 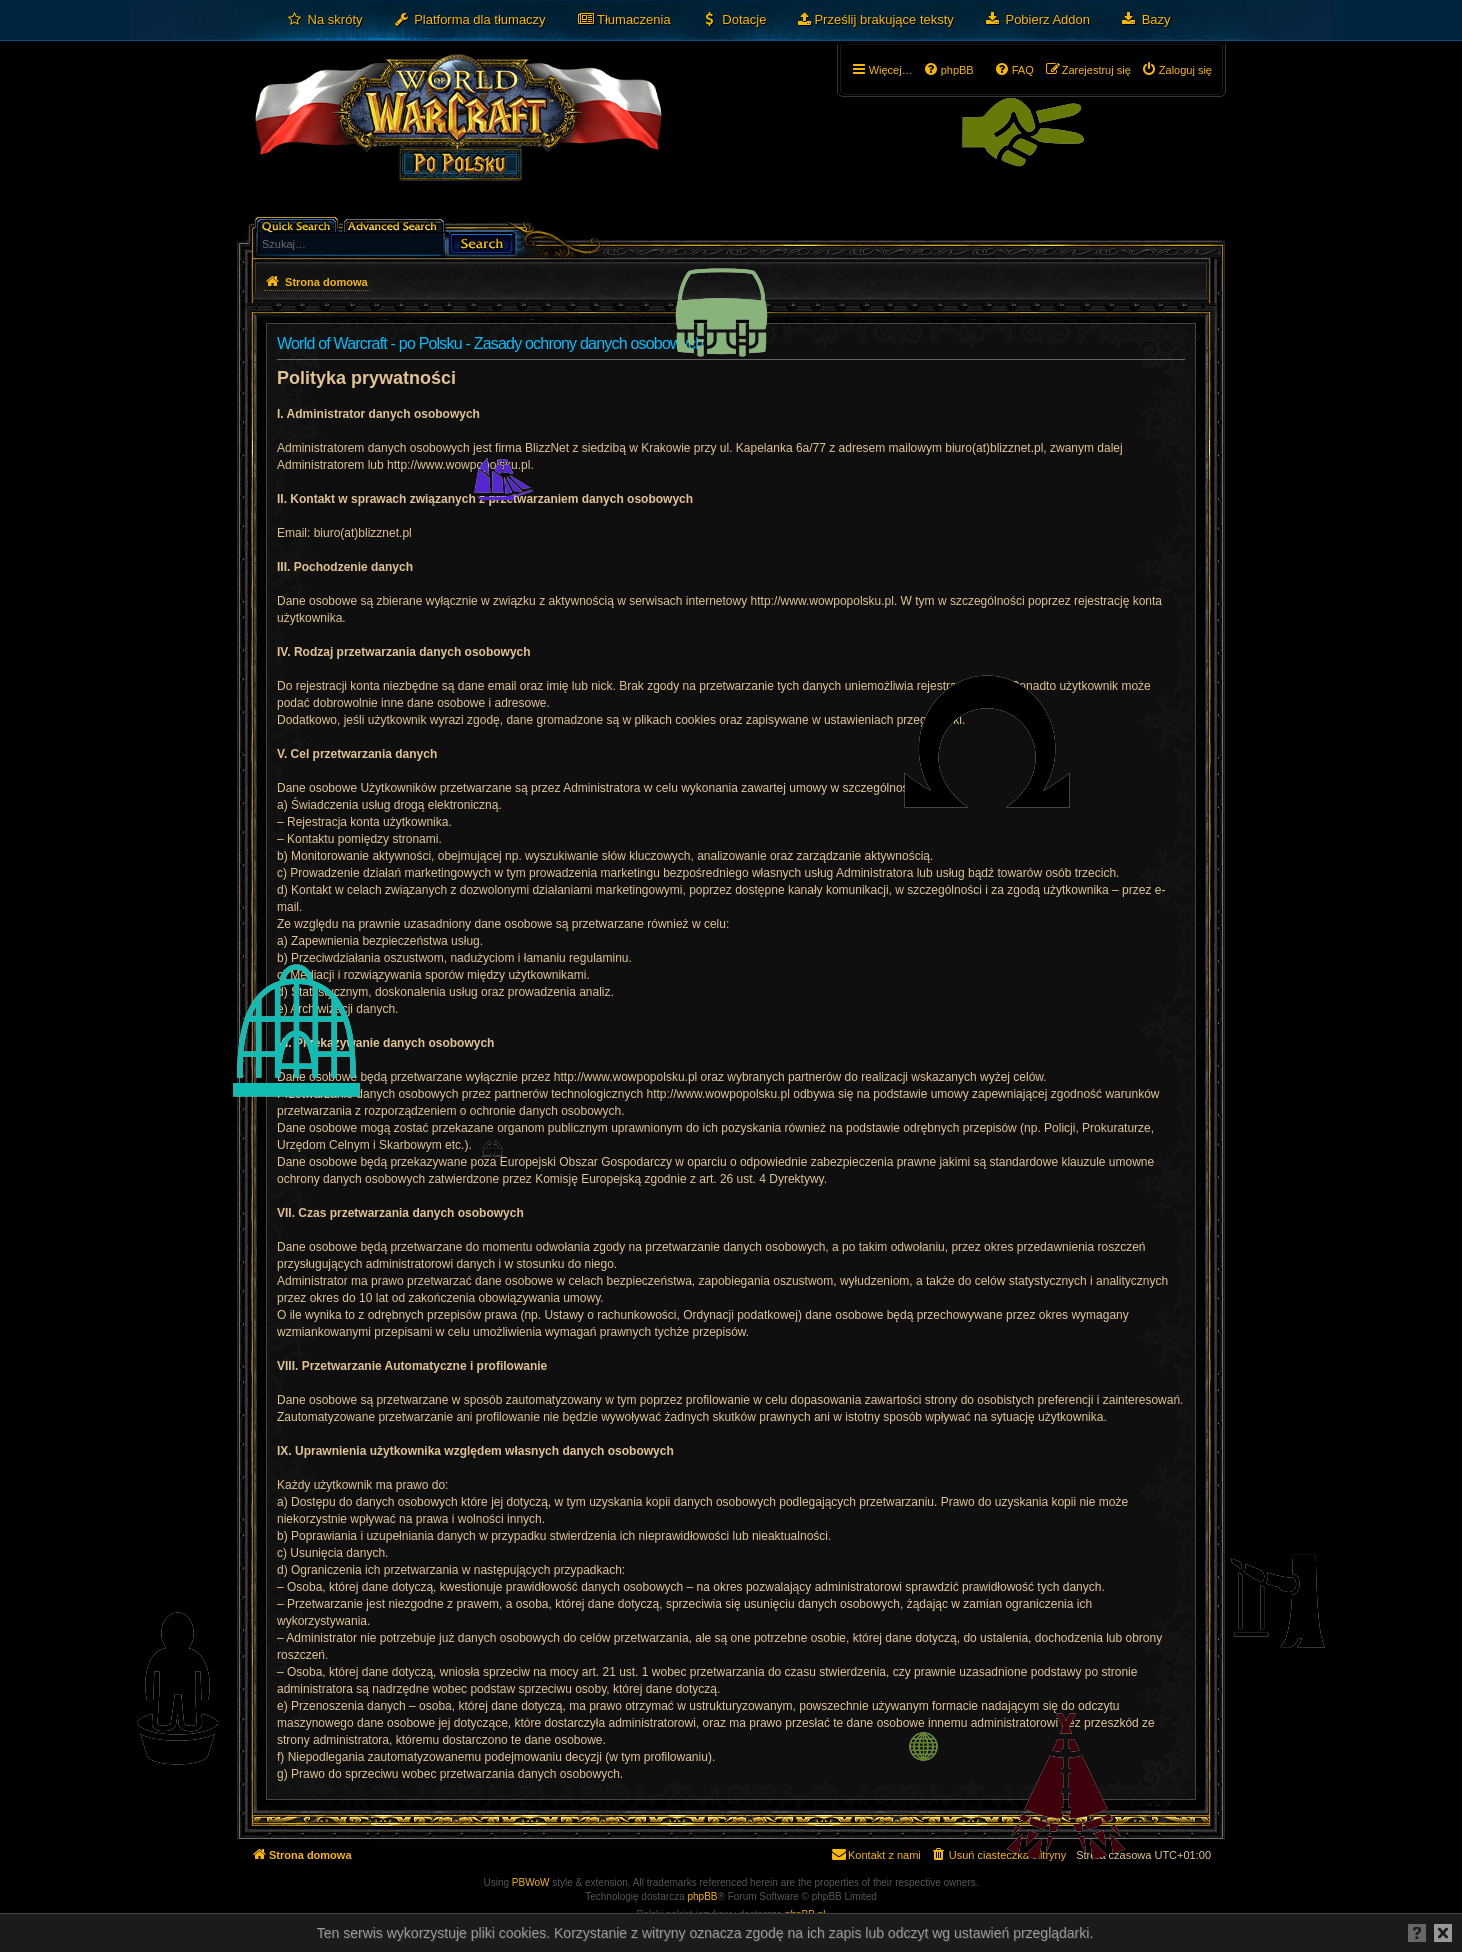 What do you see at coordinates (923, 1746) in the screenshot?
I see `access global or international settings` at bounding box center [923, 1746].